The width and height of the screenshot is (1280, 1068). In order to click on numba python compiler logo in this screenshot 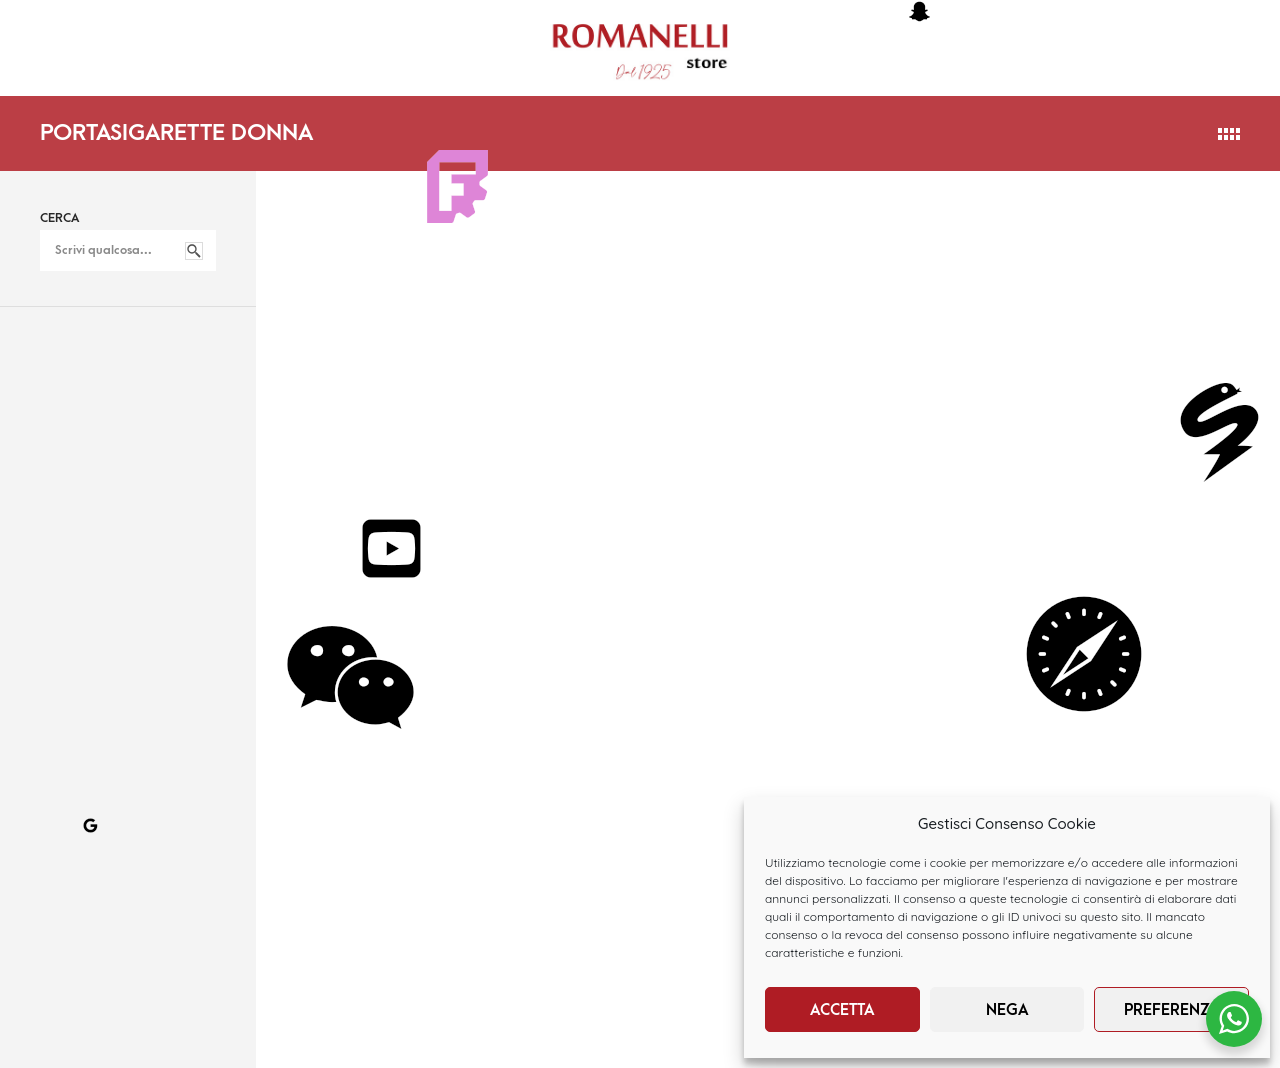, I will do `click(1219, 432)`.